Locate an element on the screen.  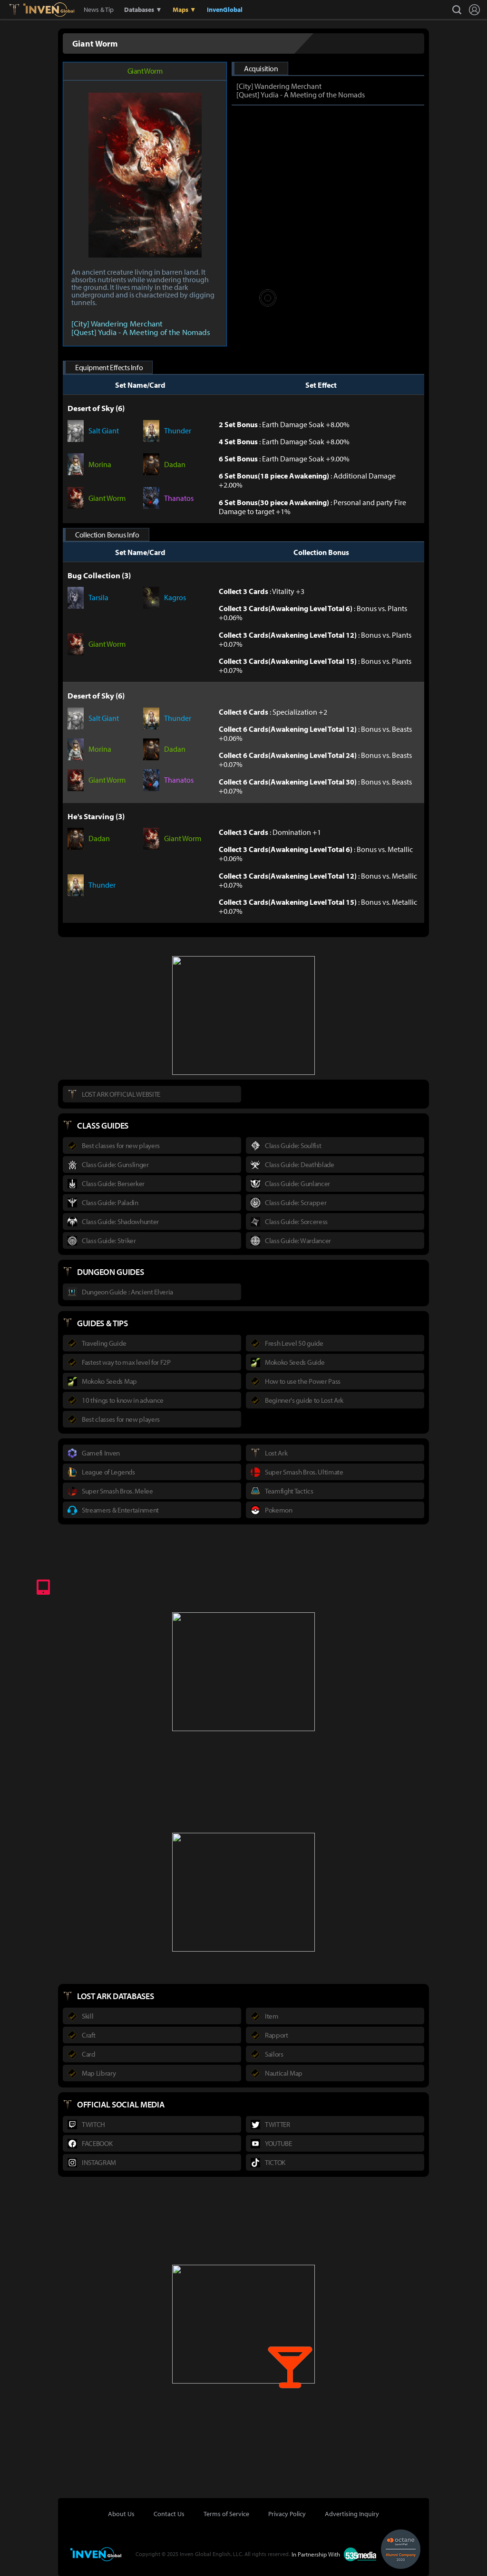
select this option (radio button) is located at coordinates (268, 298).